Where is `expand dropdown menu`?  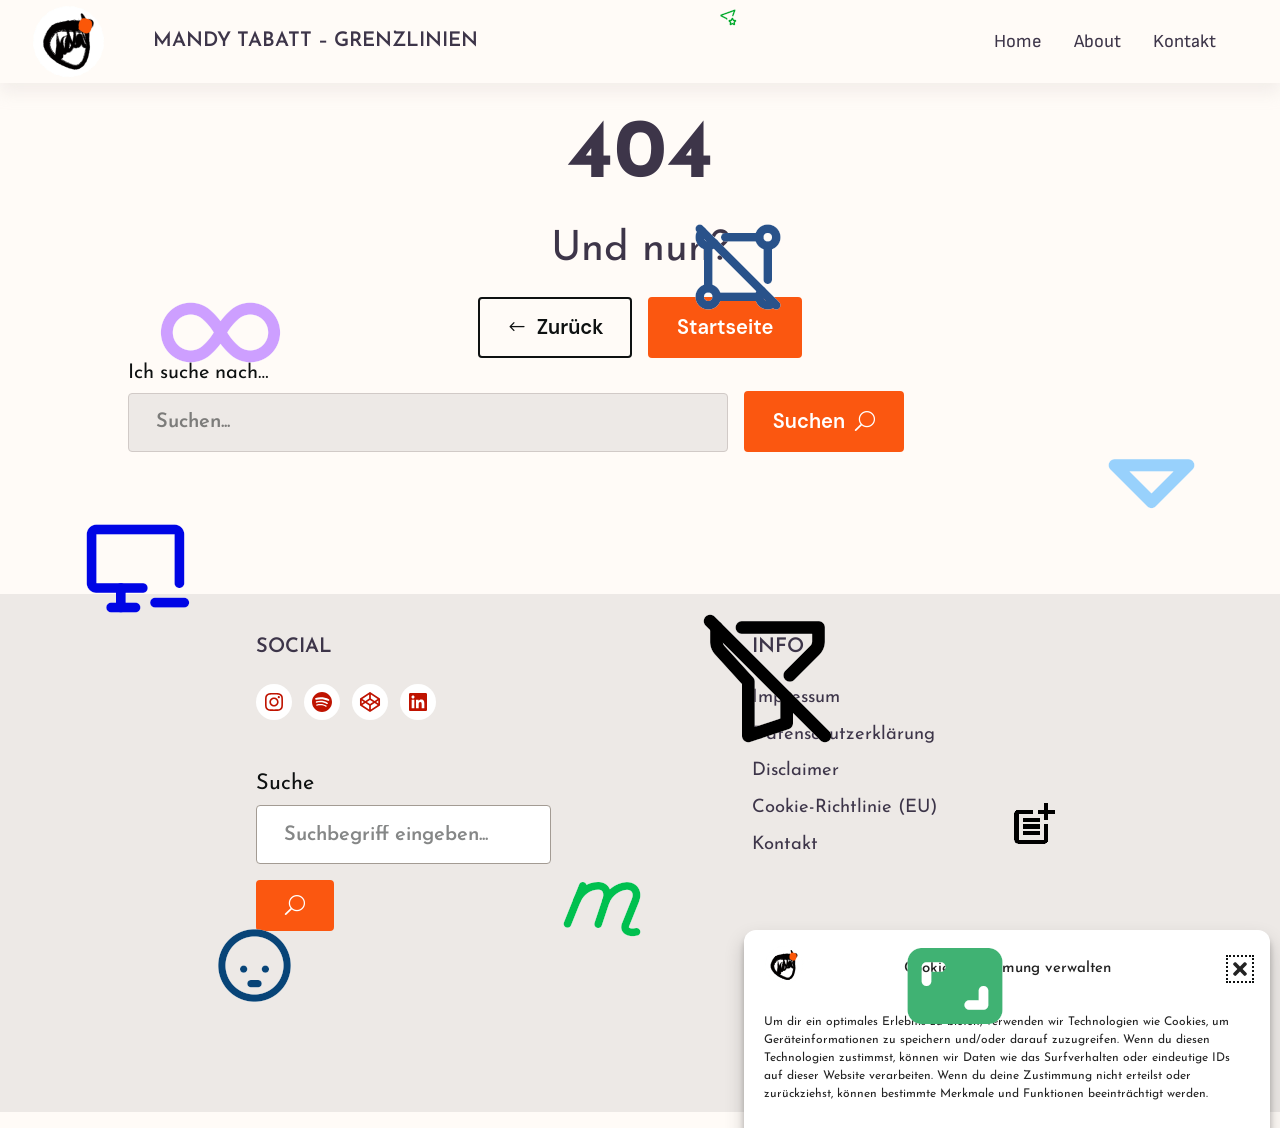 expand dropdown menu is located at coordinates (1151, 477).